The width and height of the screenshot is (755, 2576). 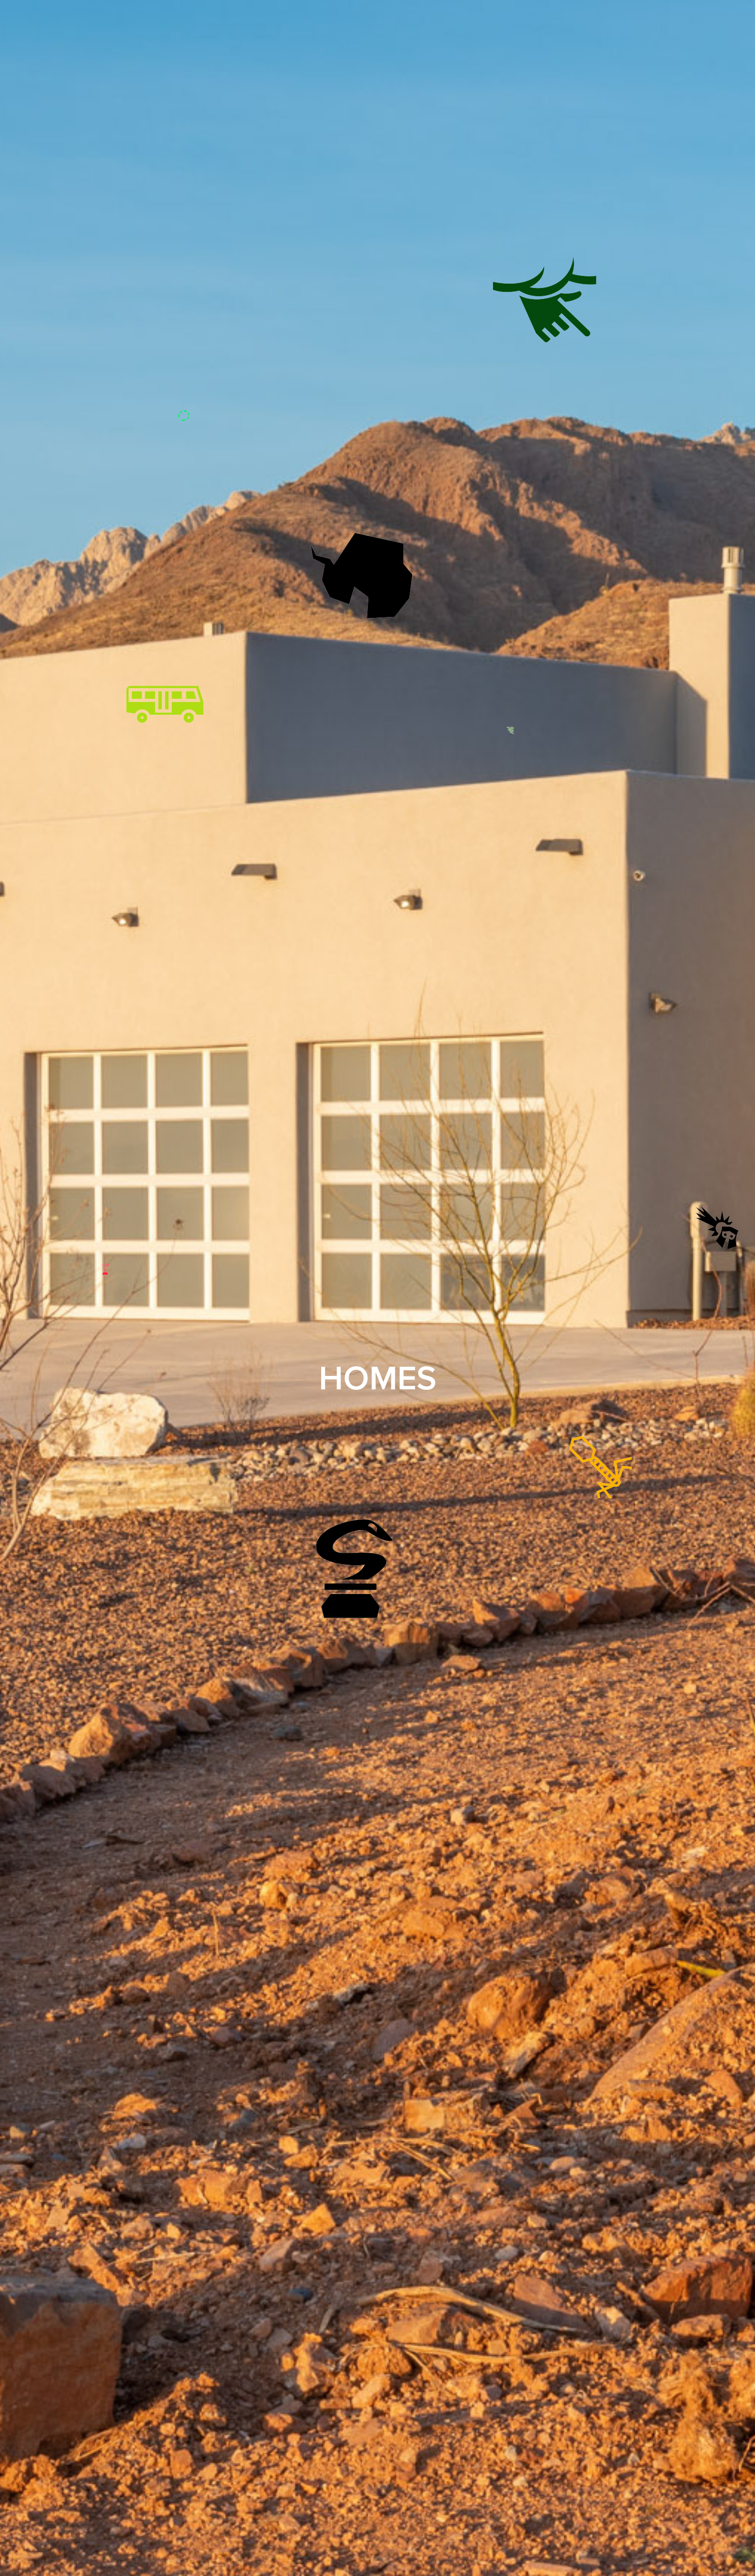 What do you see at coordinates (165, 704) in the screenshot?
I see `view public transit options` at bounding box center [165, 704].